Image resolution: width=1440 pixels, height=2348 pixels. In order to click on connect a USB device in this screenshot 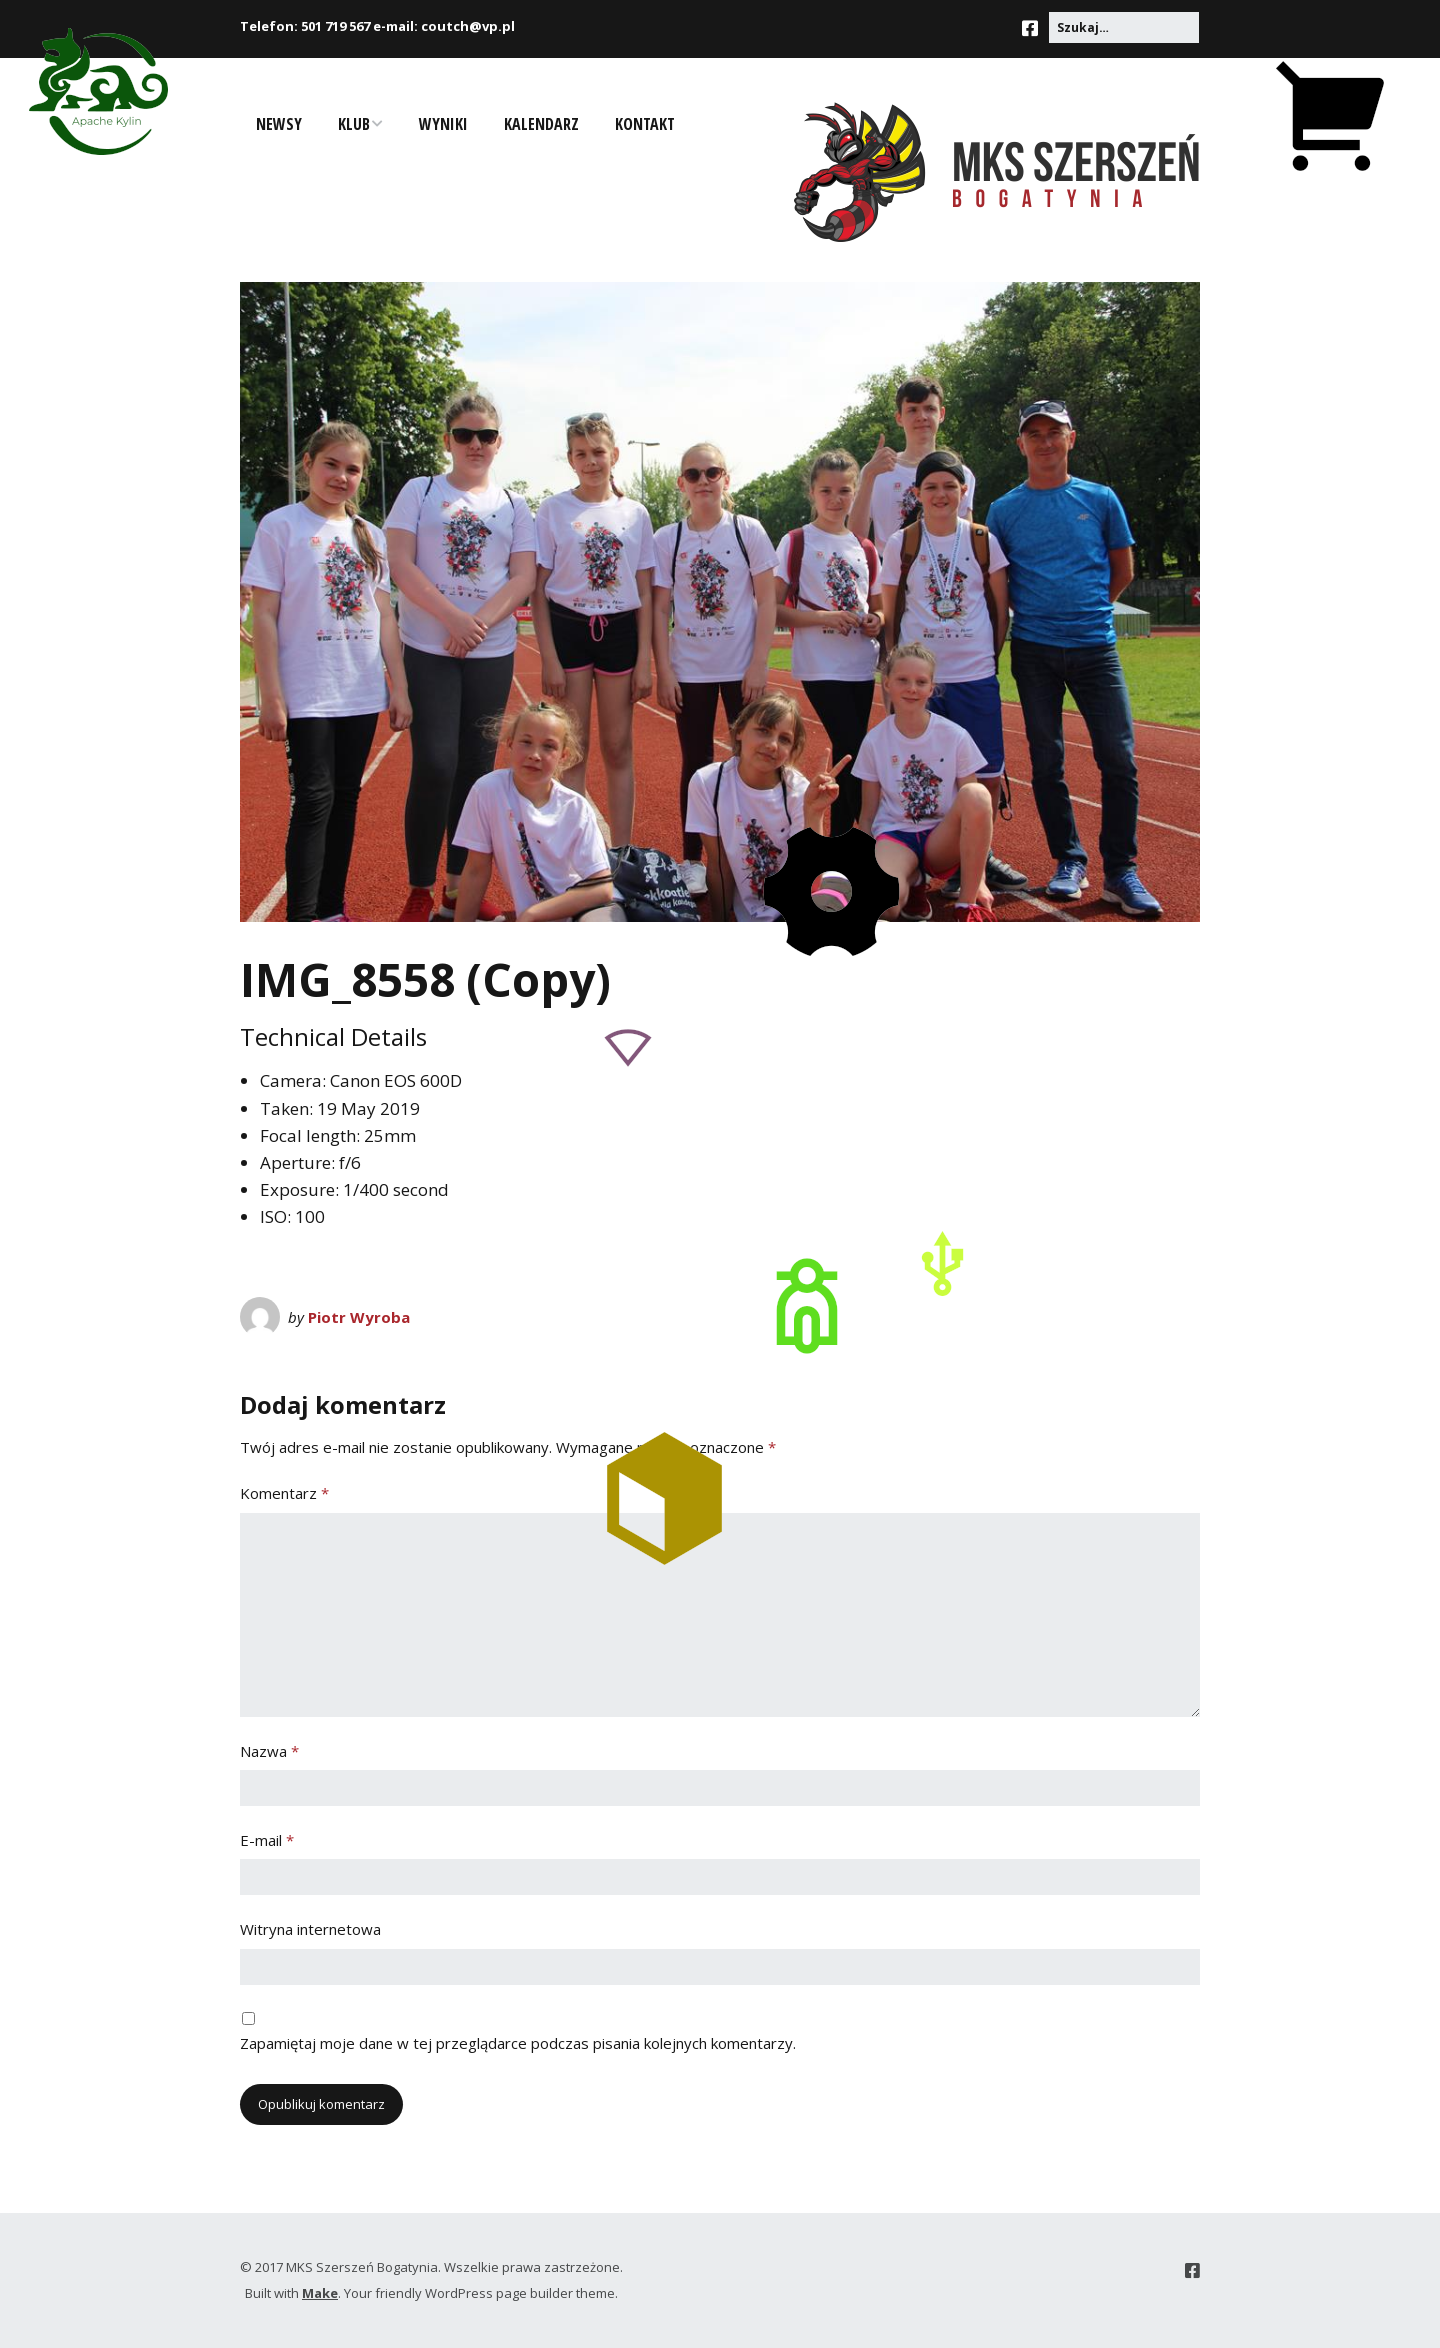, I will do `click(942, 1263)`.